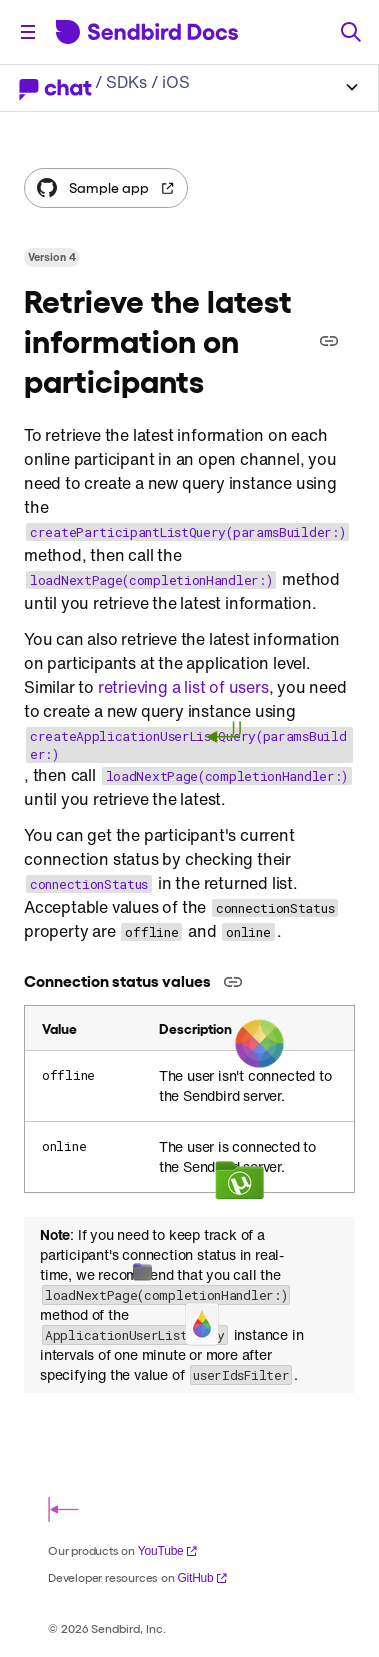 The width and height of the screenshot is (379, 1657). I want to click on file type indicator for IT87 hardware monitor configuration, so click(202, 1324).